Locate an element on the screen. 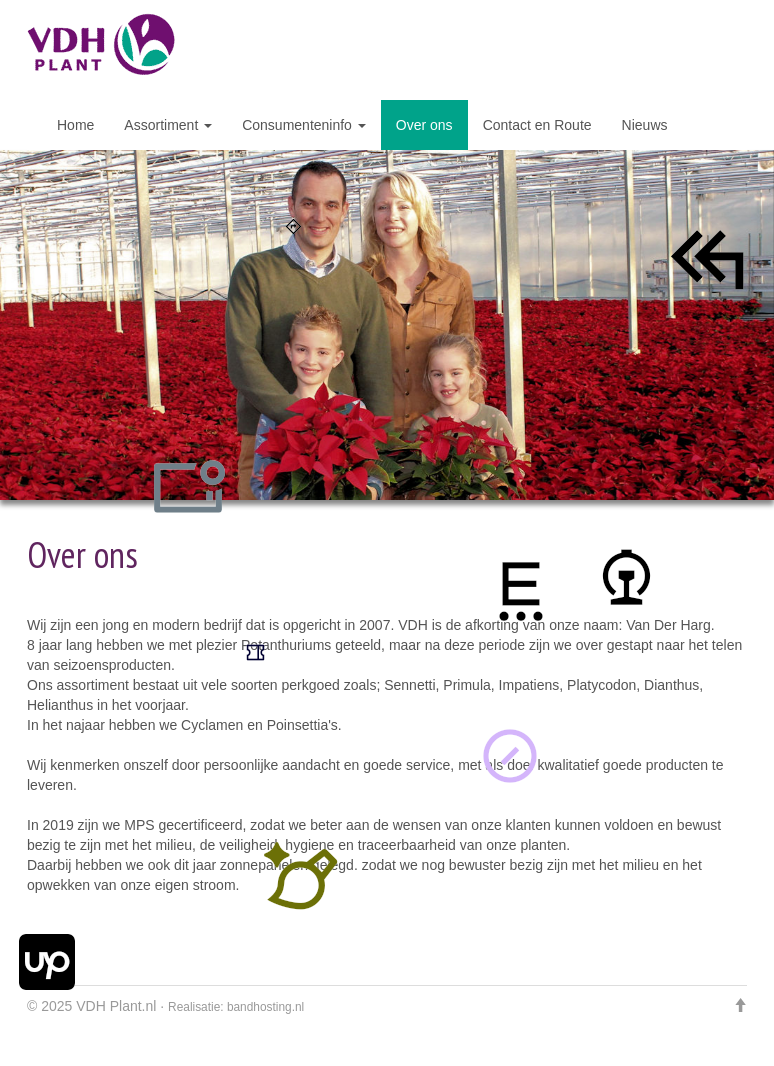  view available coupons or vouchers is located at coordinates (255, 652).